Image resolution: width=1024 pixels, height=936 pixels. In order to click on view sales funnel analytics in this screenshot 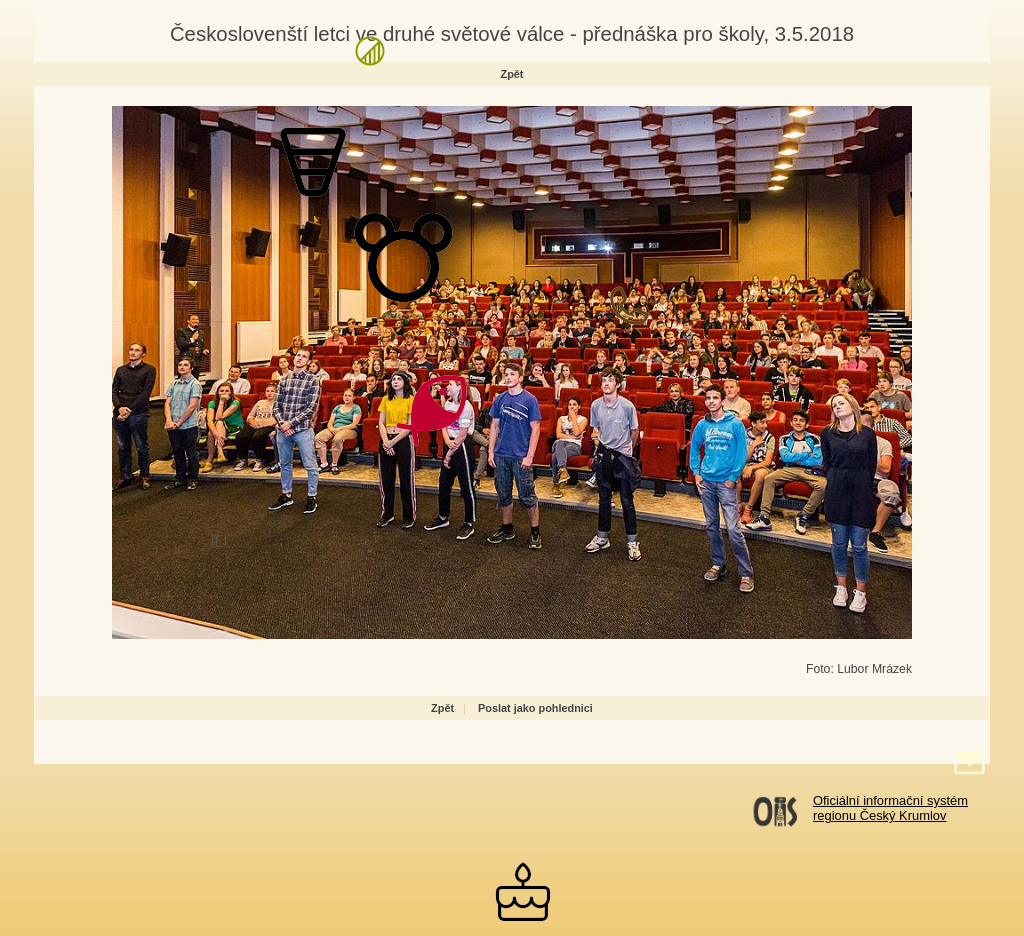, I will do `click(313, 162)`.